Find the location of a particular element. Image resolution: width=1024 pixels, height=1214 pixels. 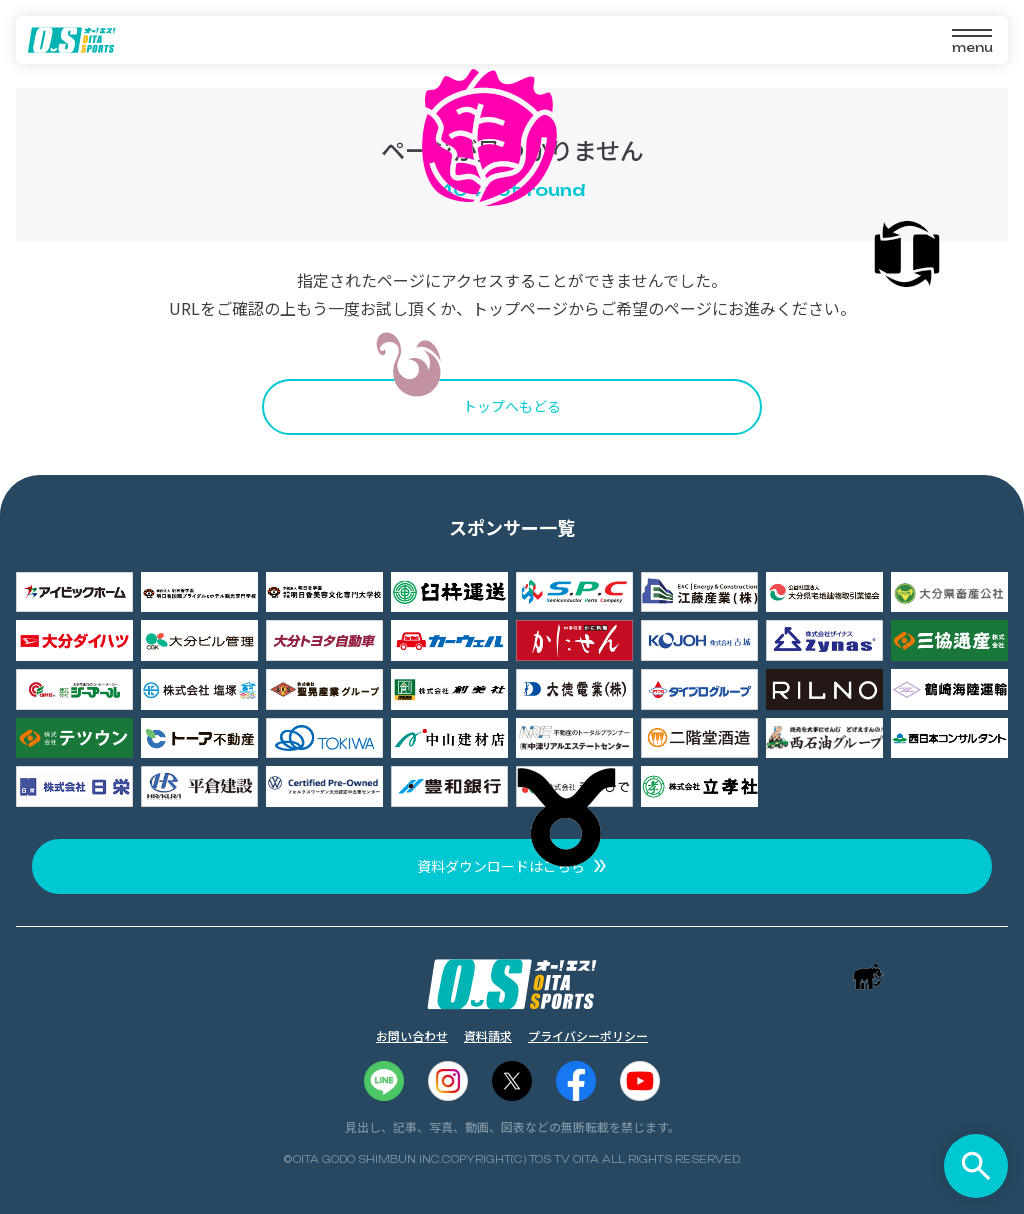

indicates a fire or flame effect in a game is located at coordinates (409, 364).